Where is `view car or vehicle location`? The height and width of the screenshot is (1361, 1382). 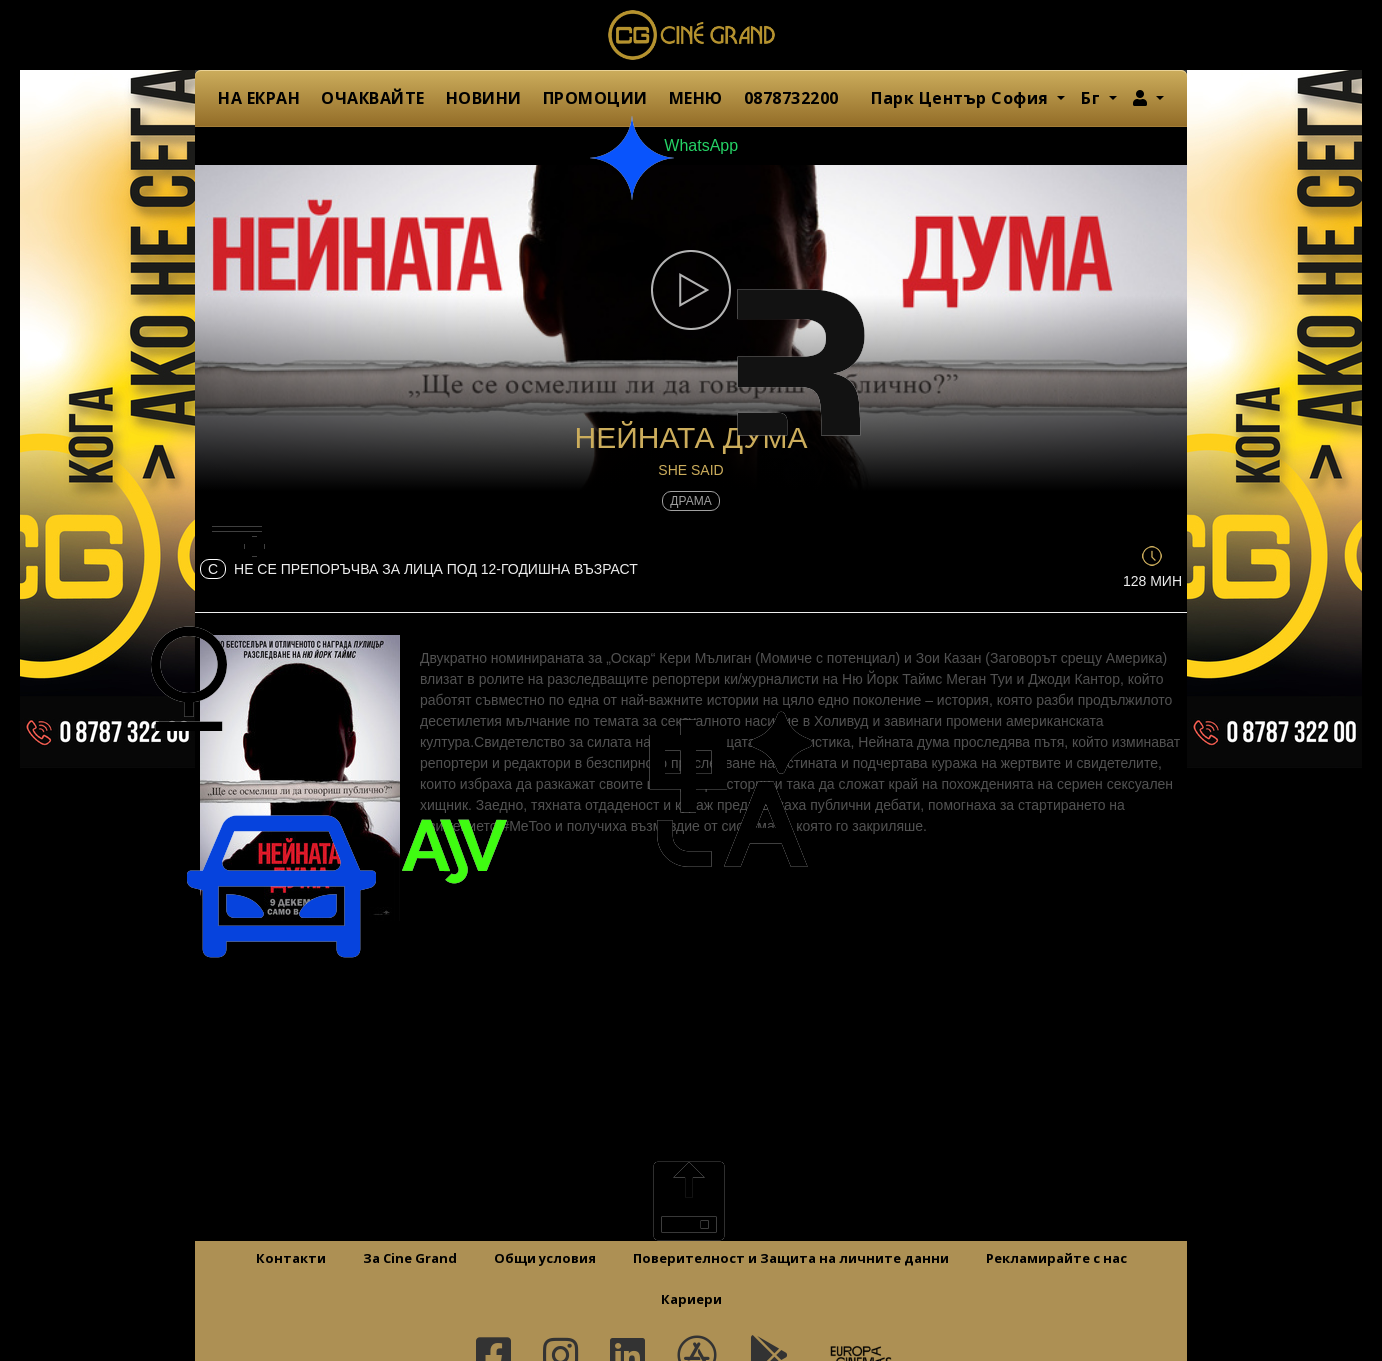 view car or vehicle location is located at coordinates (281, 878).